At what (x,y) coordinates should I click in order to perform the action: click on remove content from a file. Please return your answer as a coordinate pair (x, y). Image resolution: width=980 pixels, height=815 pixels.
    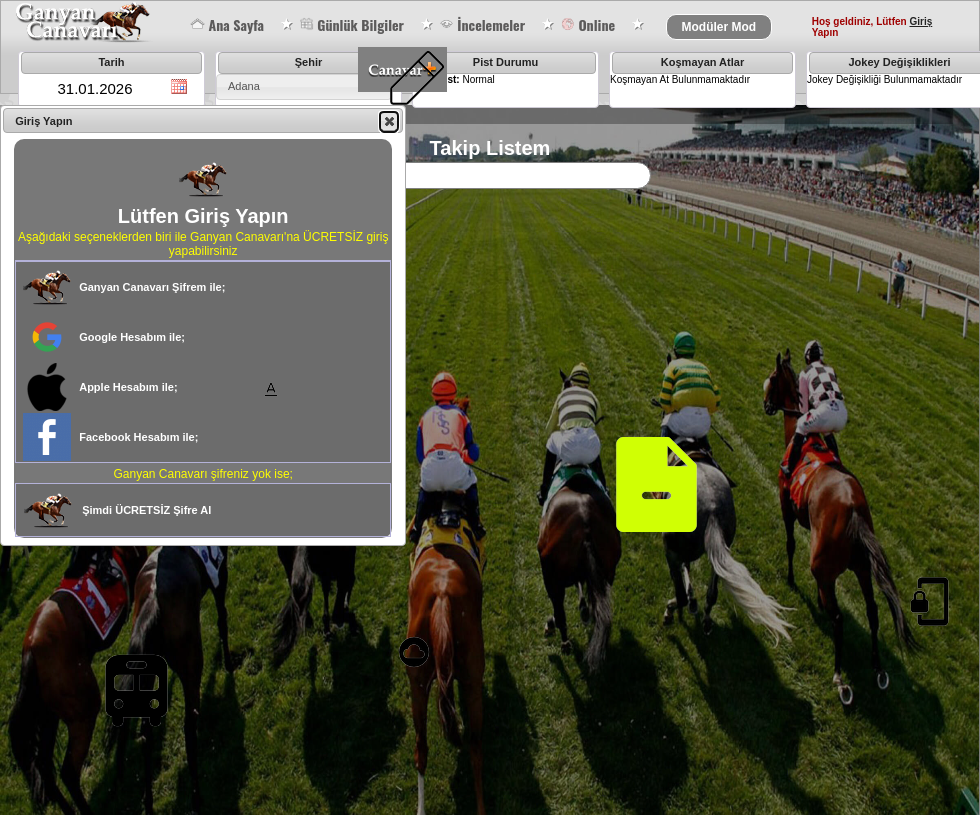
    Looking at the image, I should click on (656, 484).